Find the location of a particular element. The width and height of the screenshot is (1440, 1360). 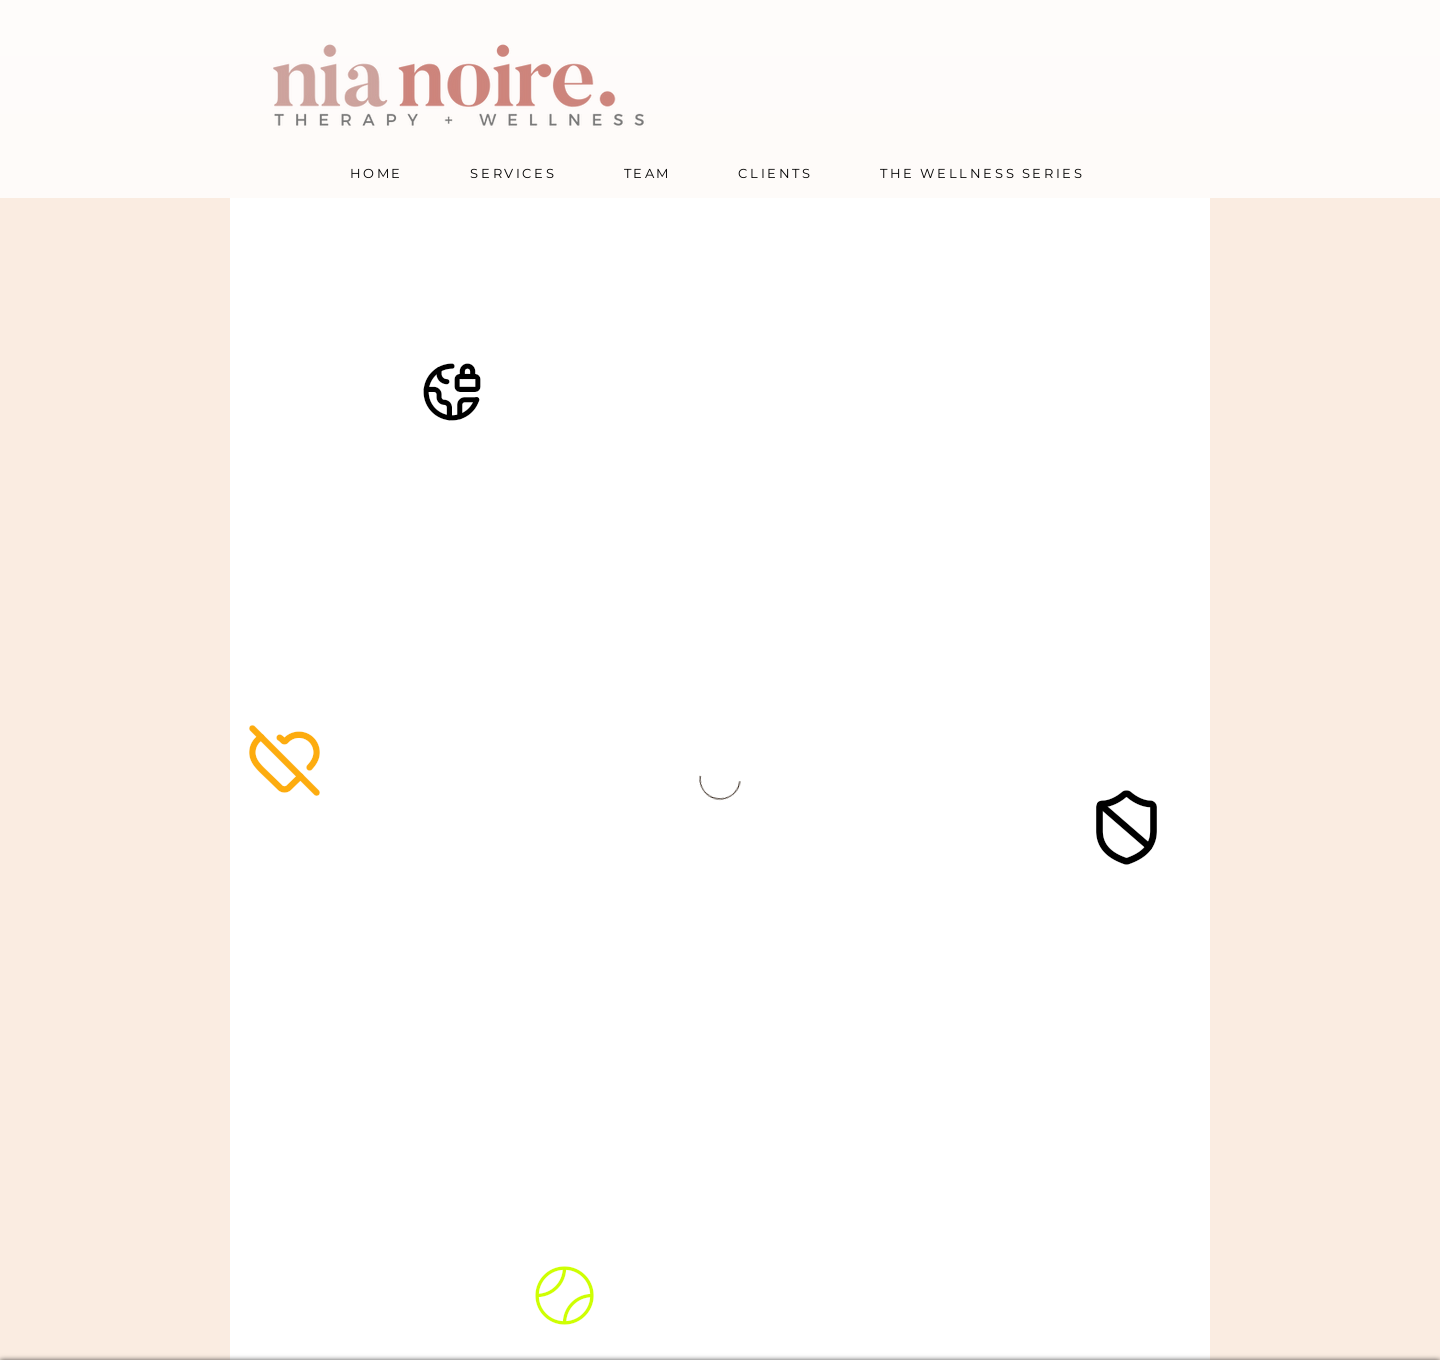

remove from favorites is located at coordinates (284, 760).